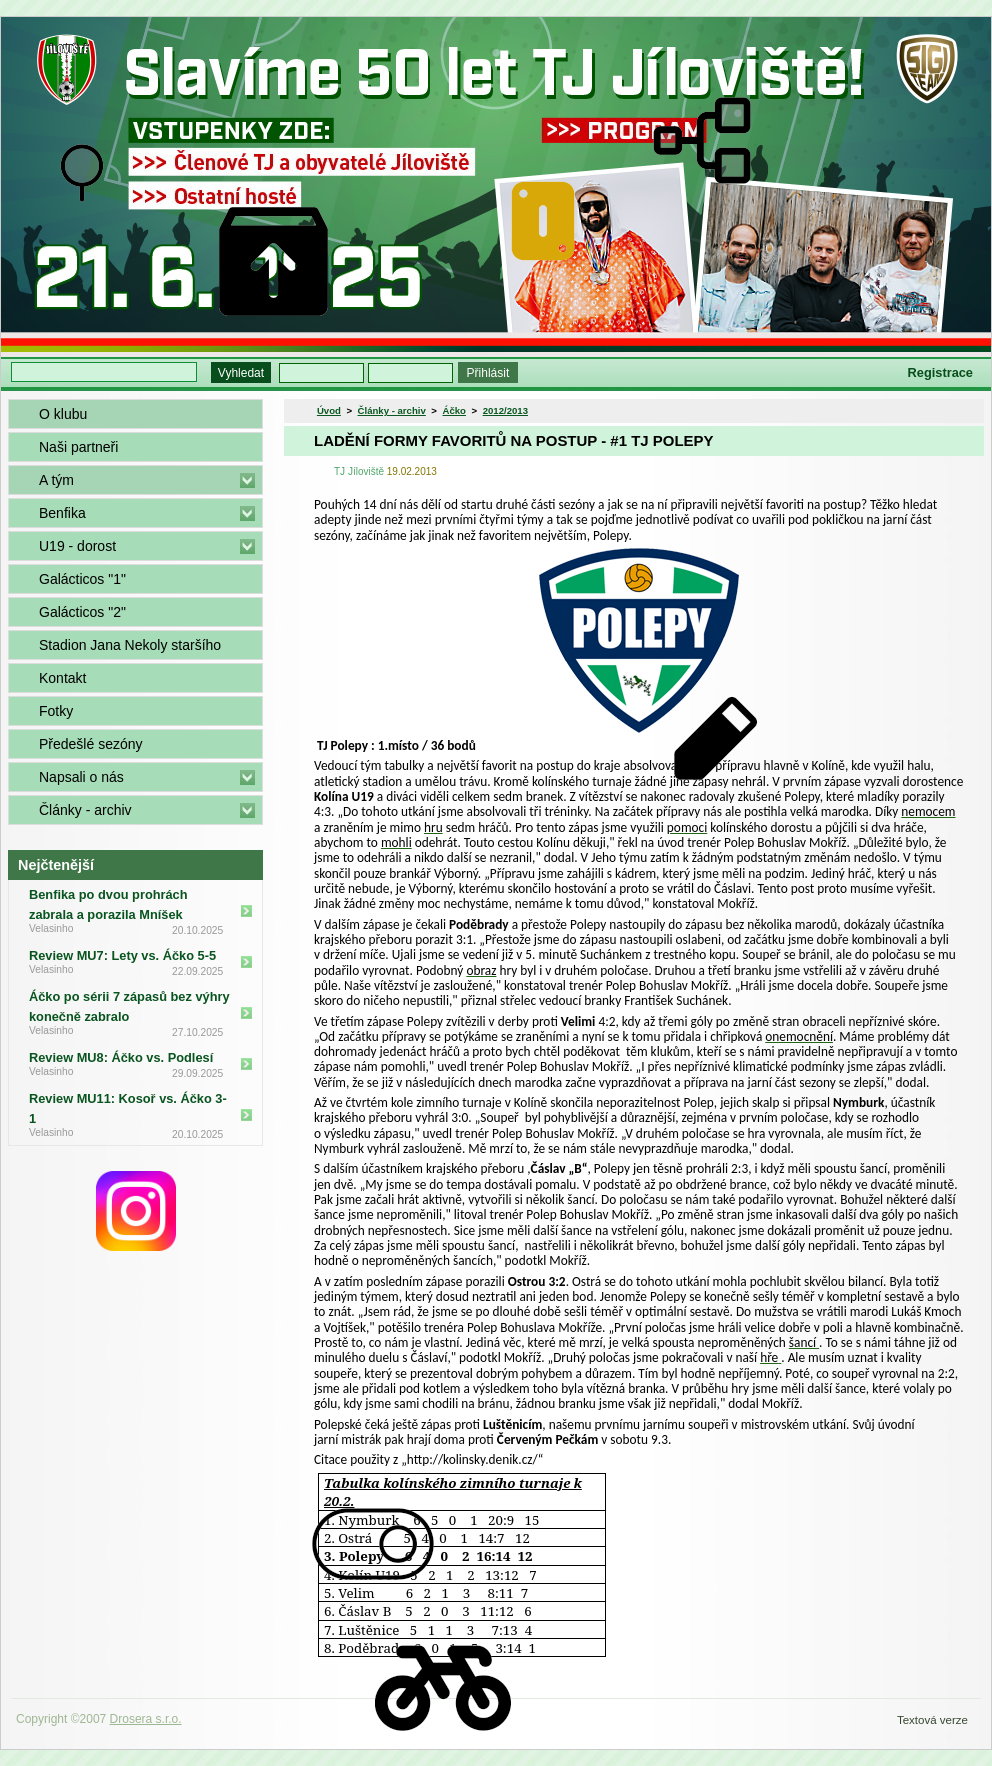  What do you see at coordinates (443, 1686) in the screenshot?
I see `access bike rental or cycling options` at bounding box center [443, 1686].